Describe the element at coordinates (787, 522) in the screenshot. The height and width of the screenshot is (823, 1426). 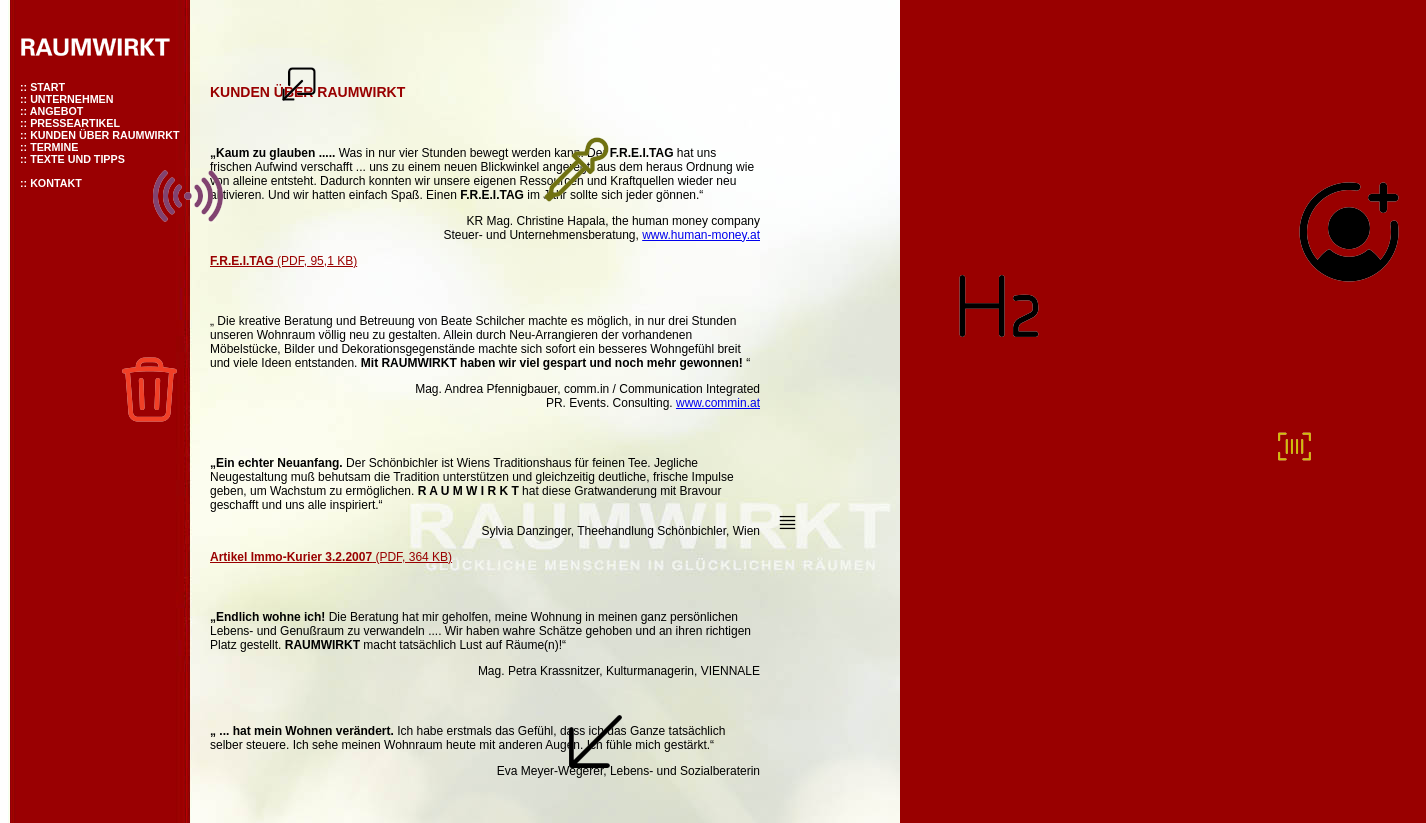
I see `open navigation menu` at that location.